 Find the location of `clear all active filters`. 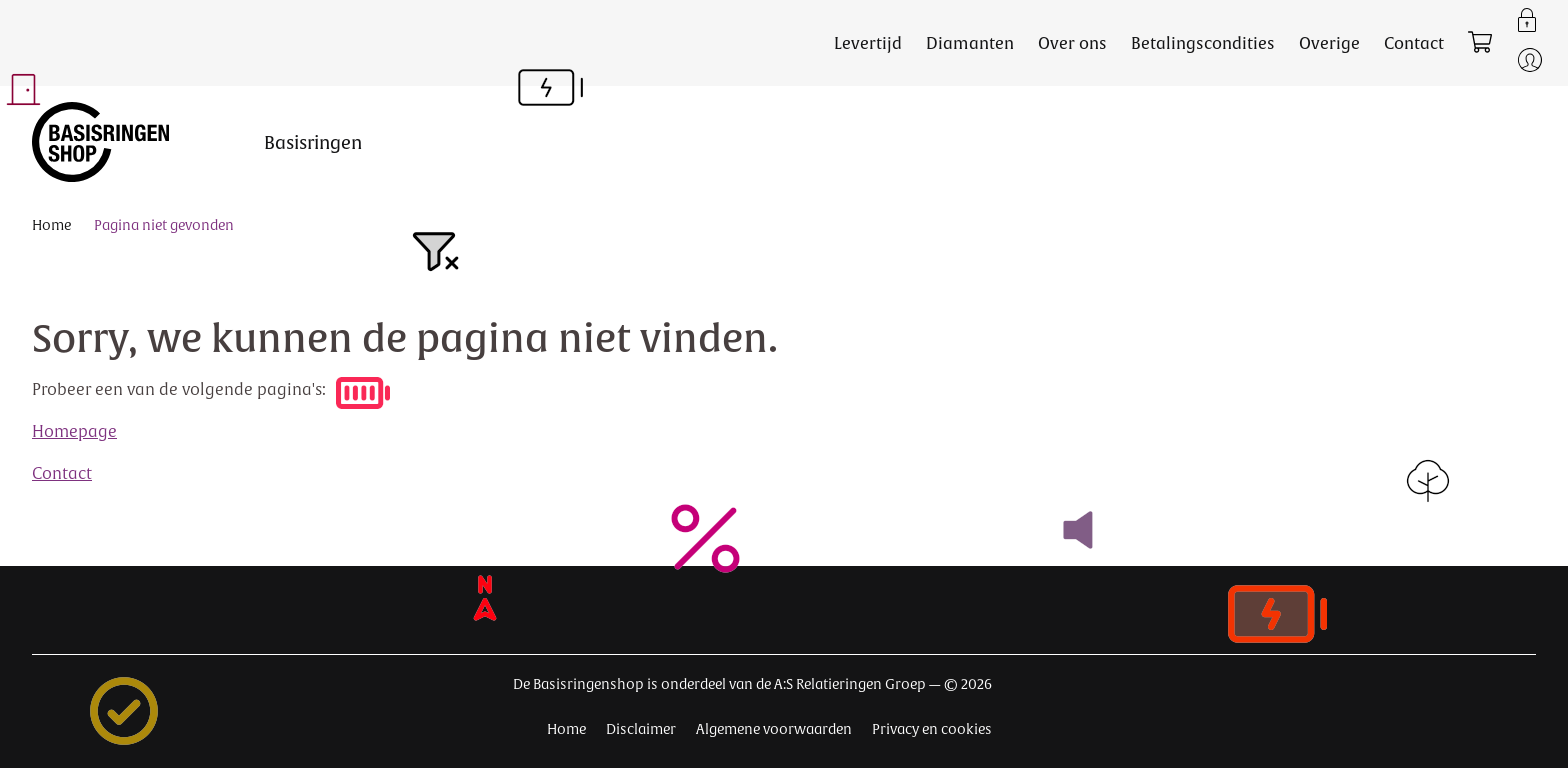

clear all active filters is located at coordinates (434, 250).